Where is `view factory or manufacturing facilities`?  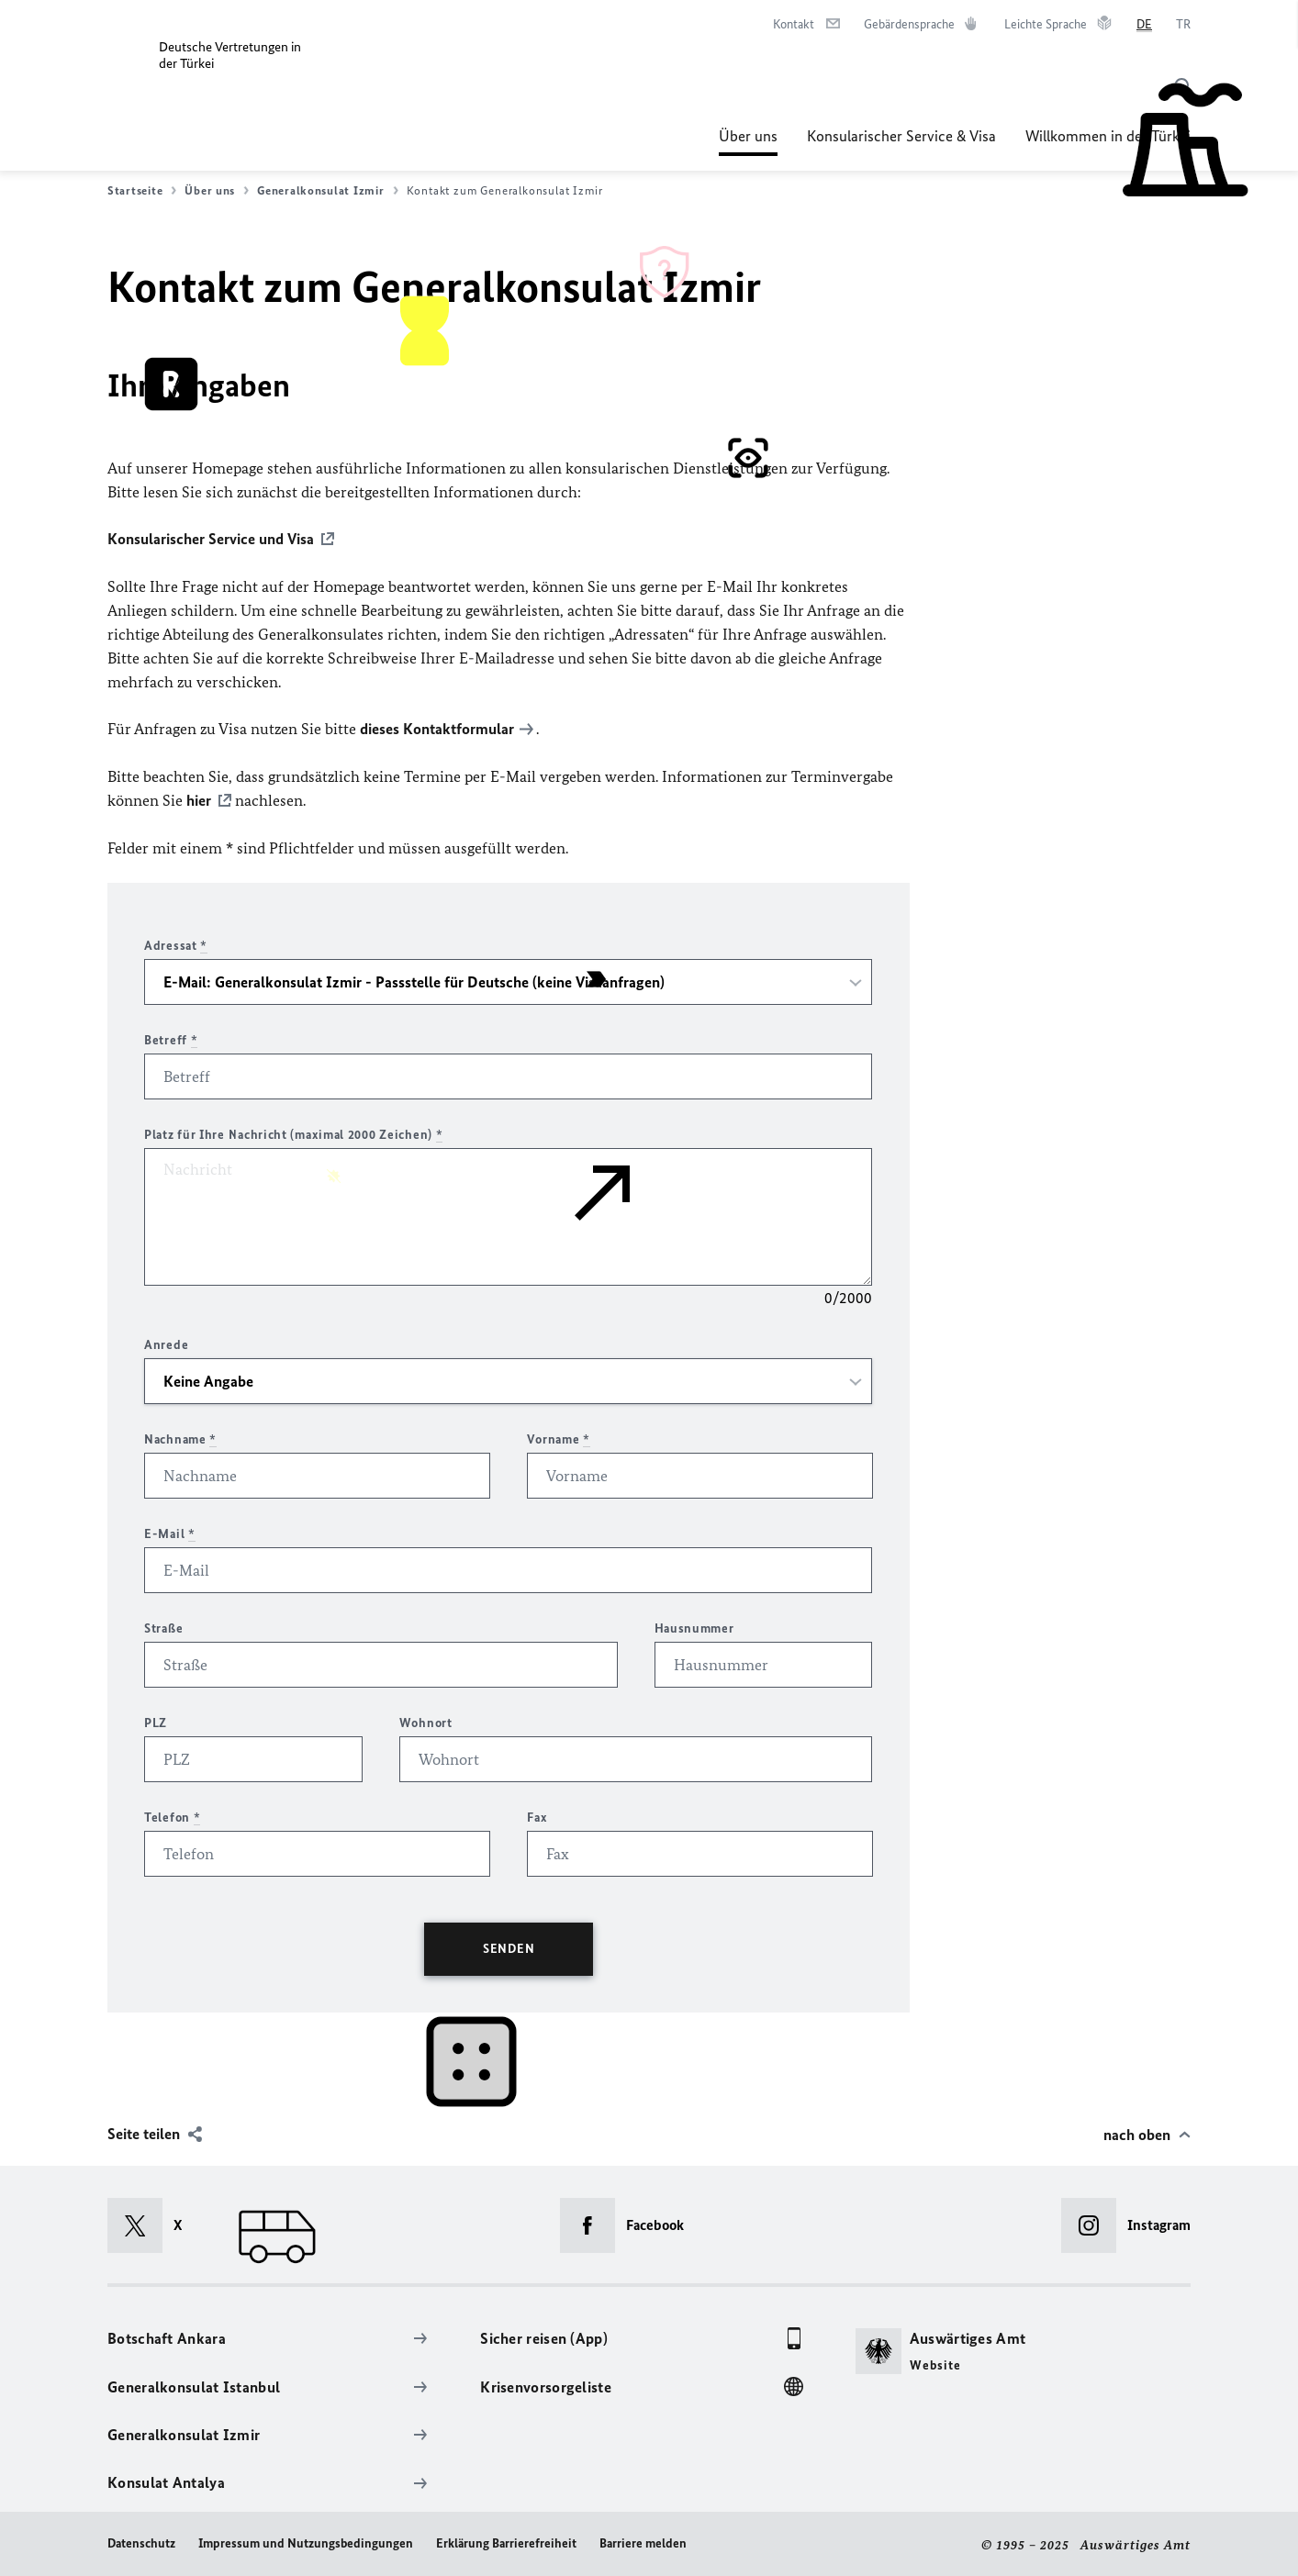 view factory or manufacturing facilities is located at coordinates (1182, 137).